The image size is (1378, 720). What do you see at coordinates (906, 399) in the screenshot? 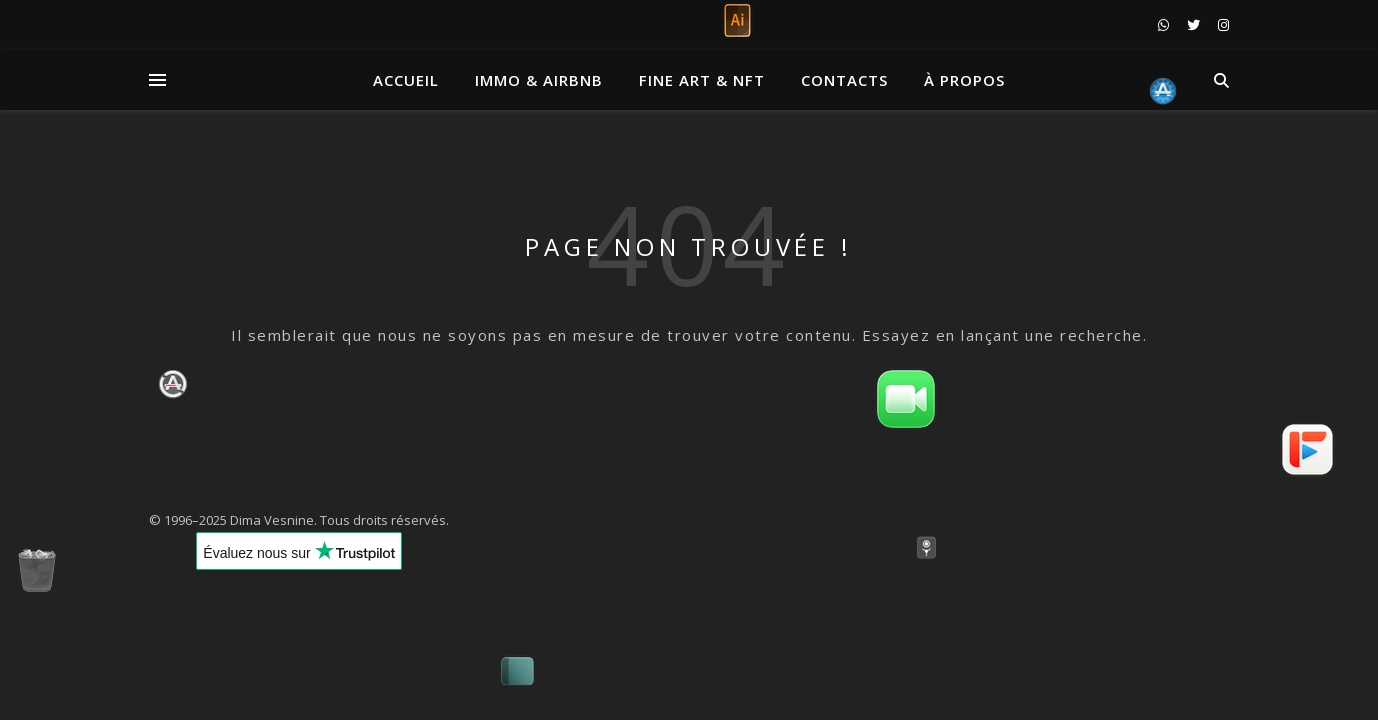
I see `open FaceTime to start a video call` at bounding box center [906, 399].